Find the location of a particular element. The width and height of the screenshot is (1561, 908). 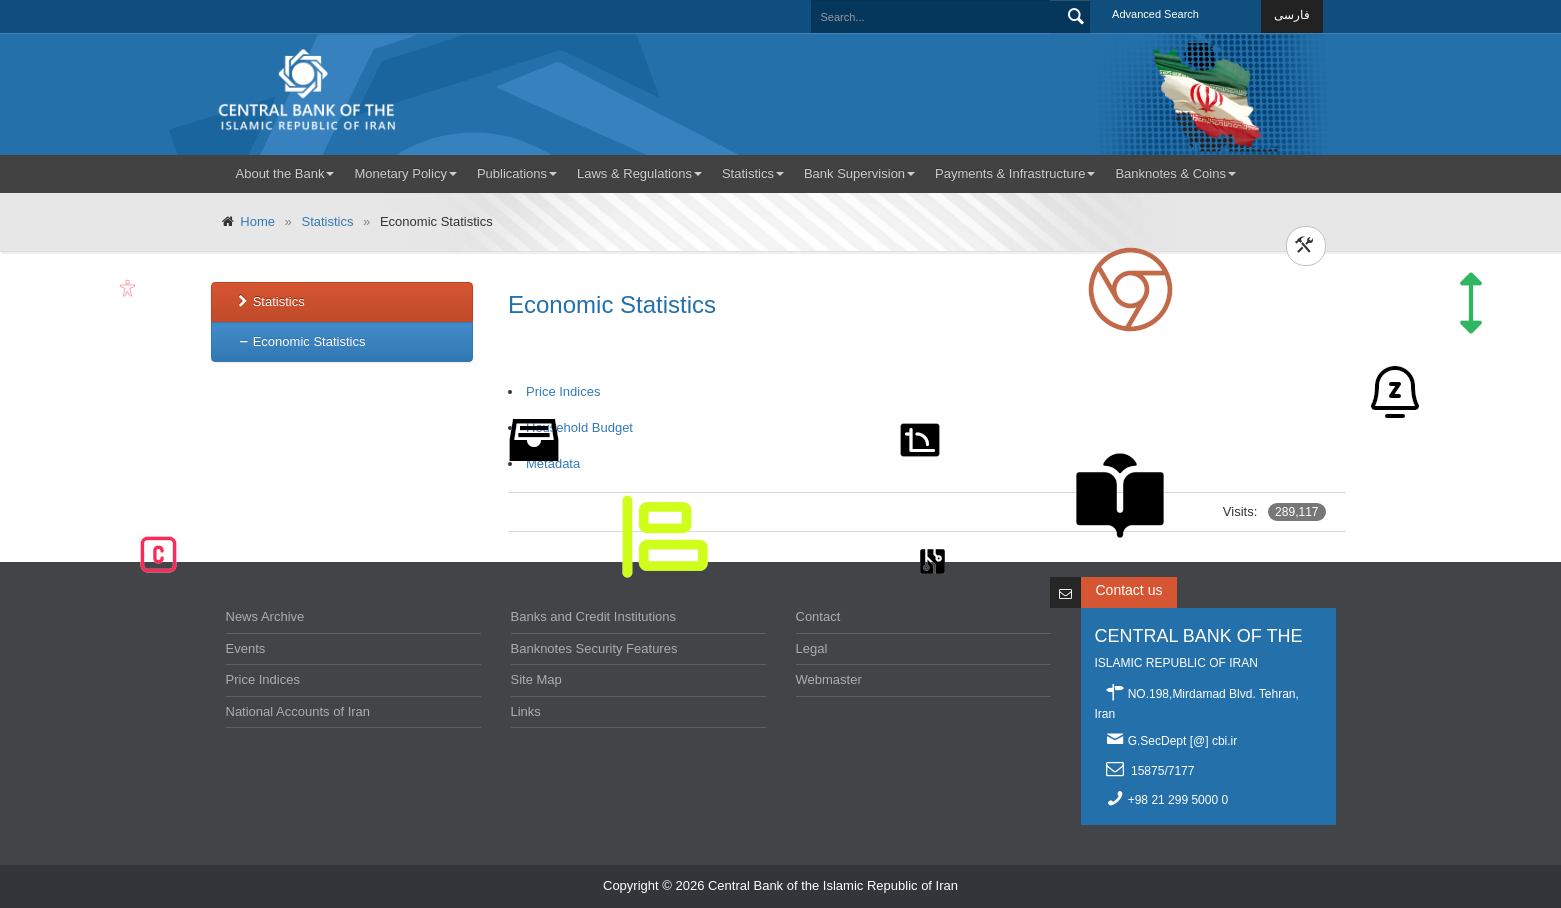

align text to the left is located at coordinates (663, 536).